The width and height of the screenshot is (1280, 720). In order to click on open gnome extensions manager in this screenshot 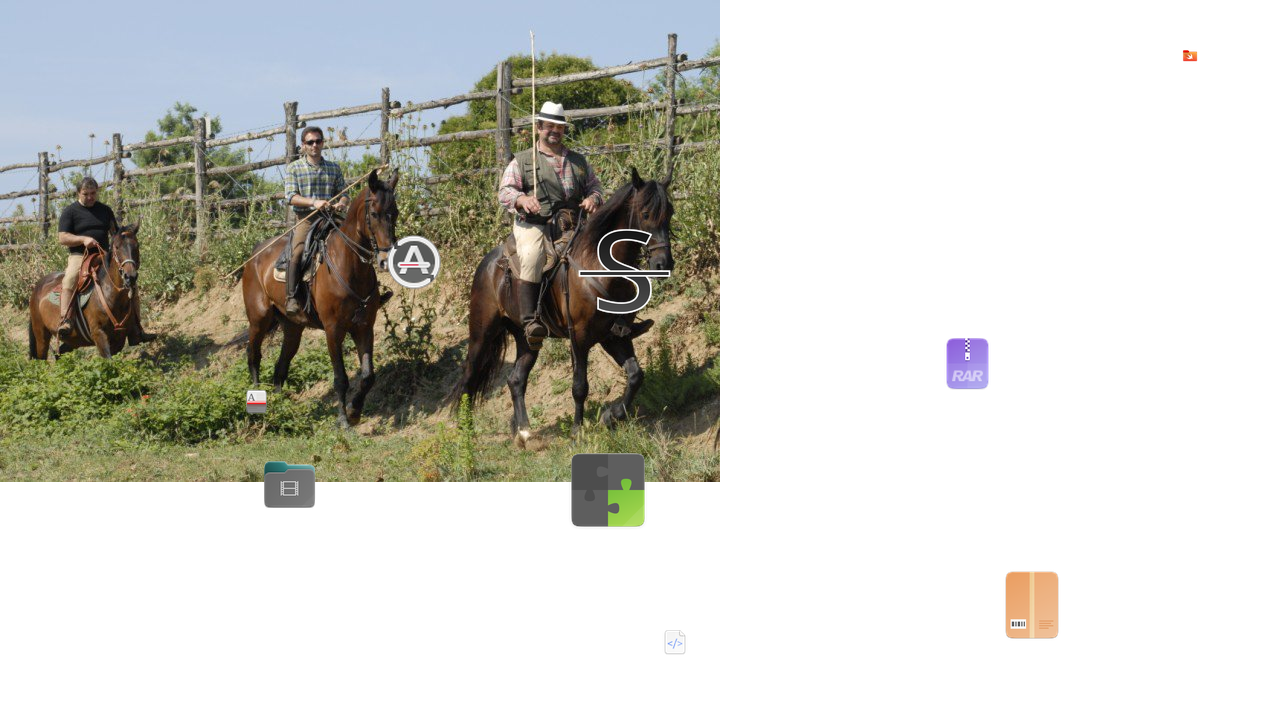, I will do `click(608, 490)`.